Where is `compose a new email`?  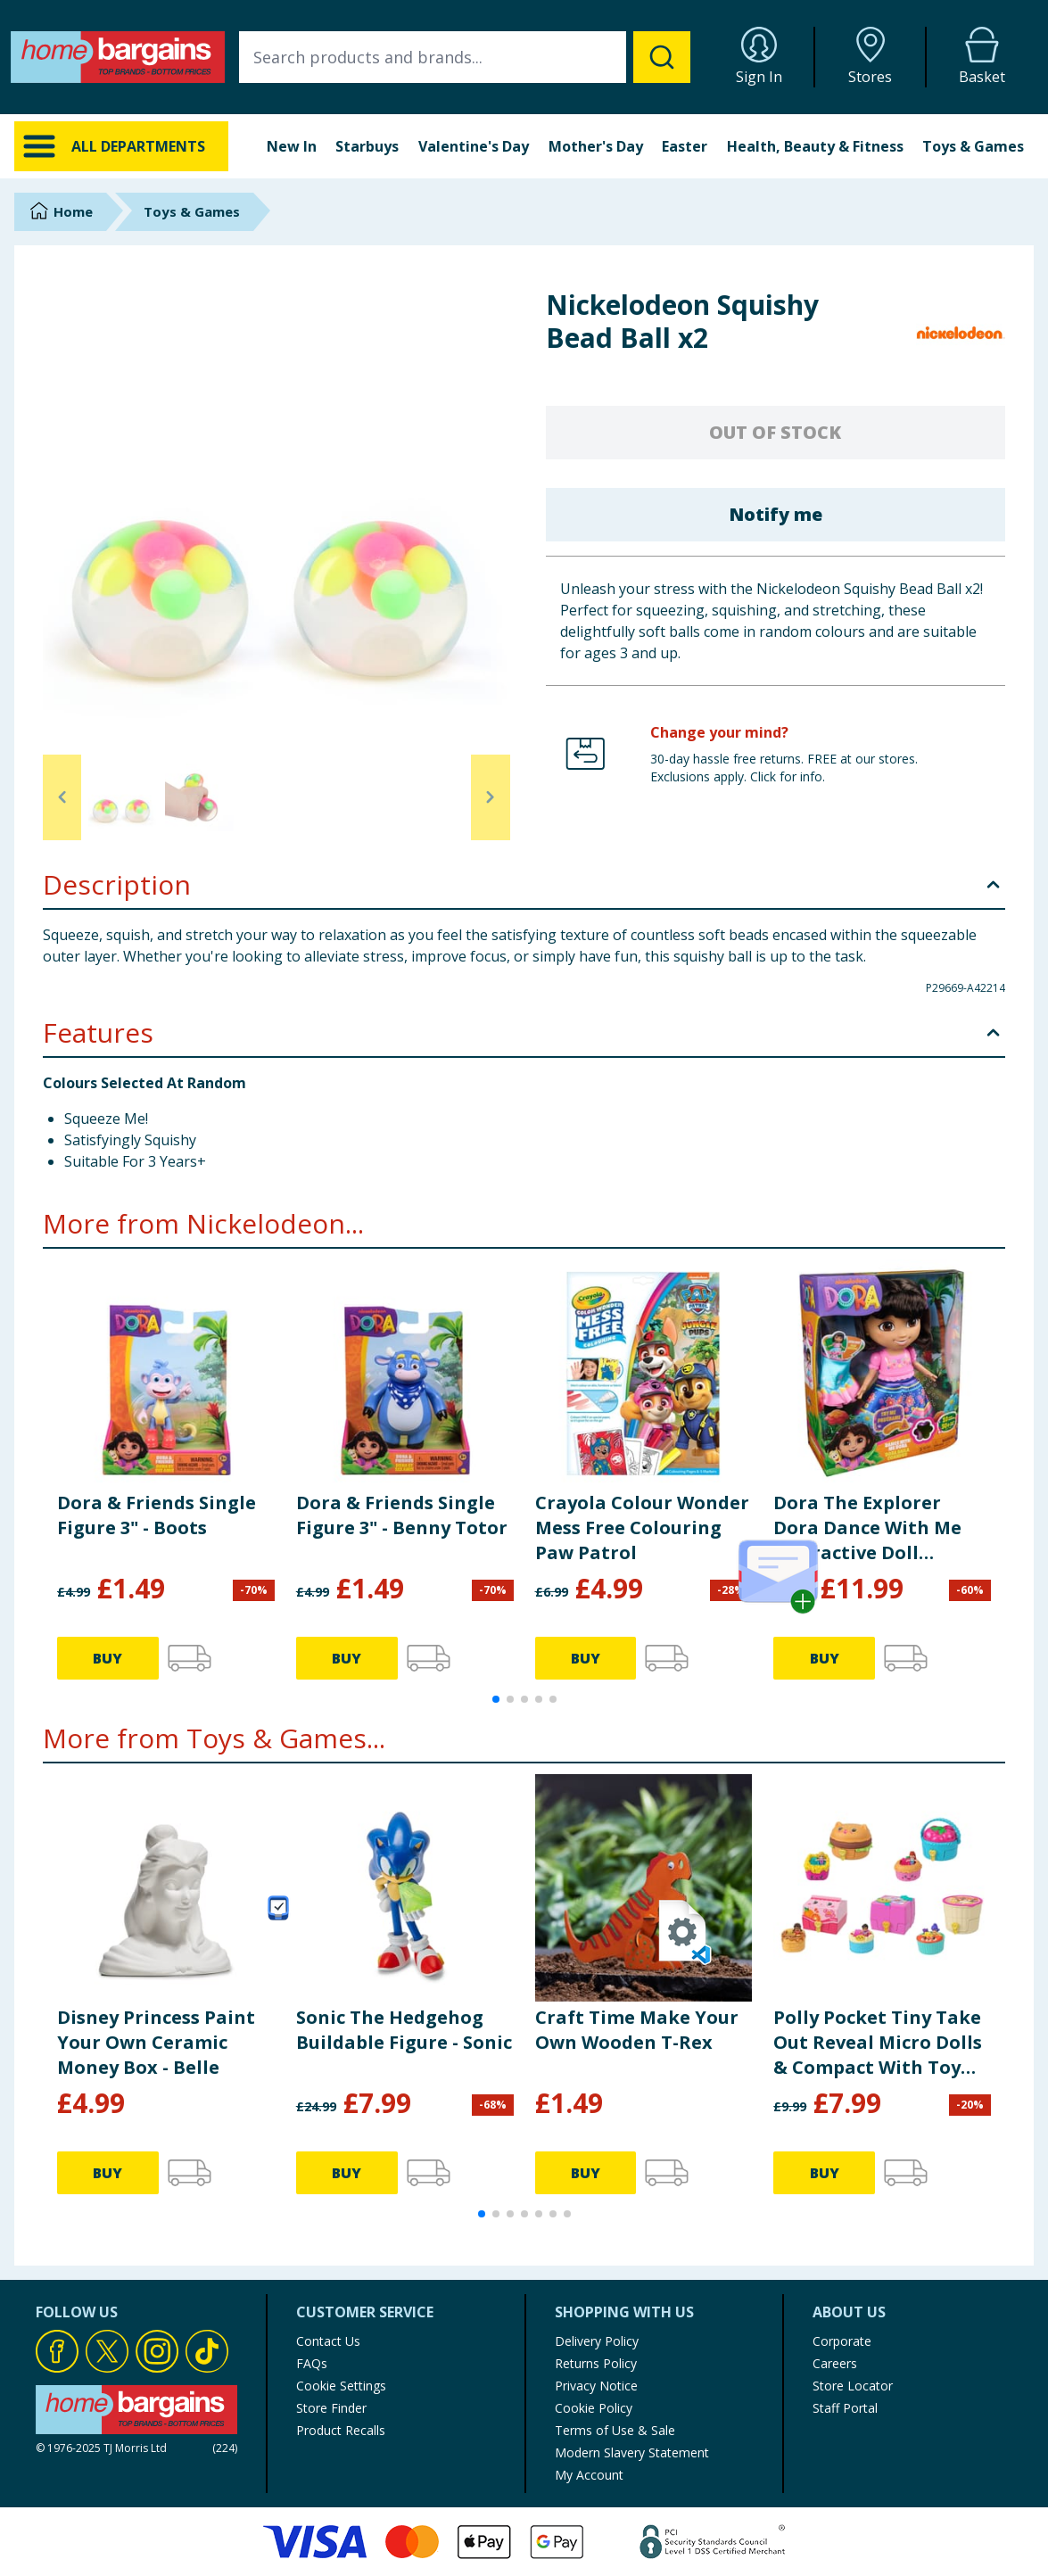
compose a new email is located at coordinates (778, 1571).